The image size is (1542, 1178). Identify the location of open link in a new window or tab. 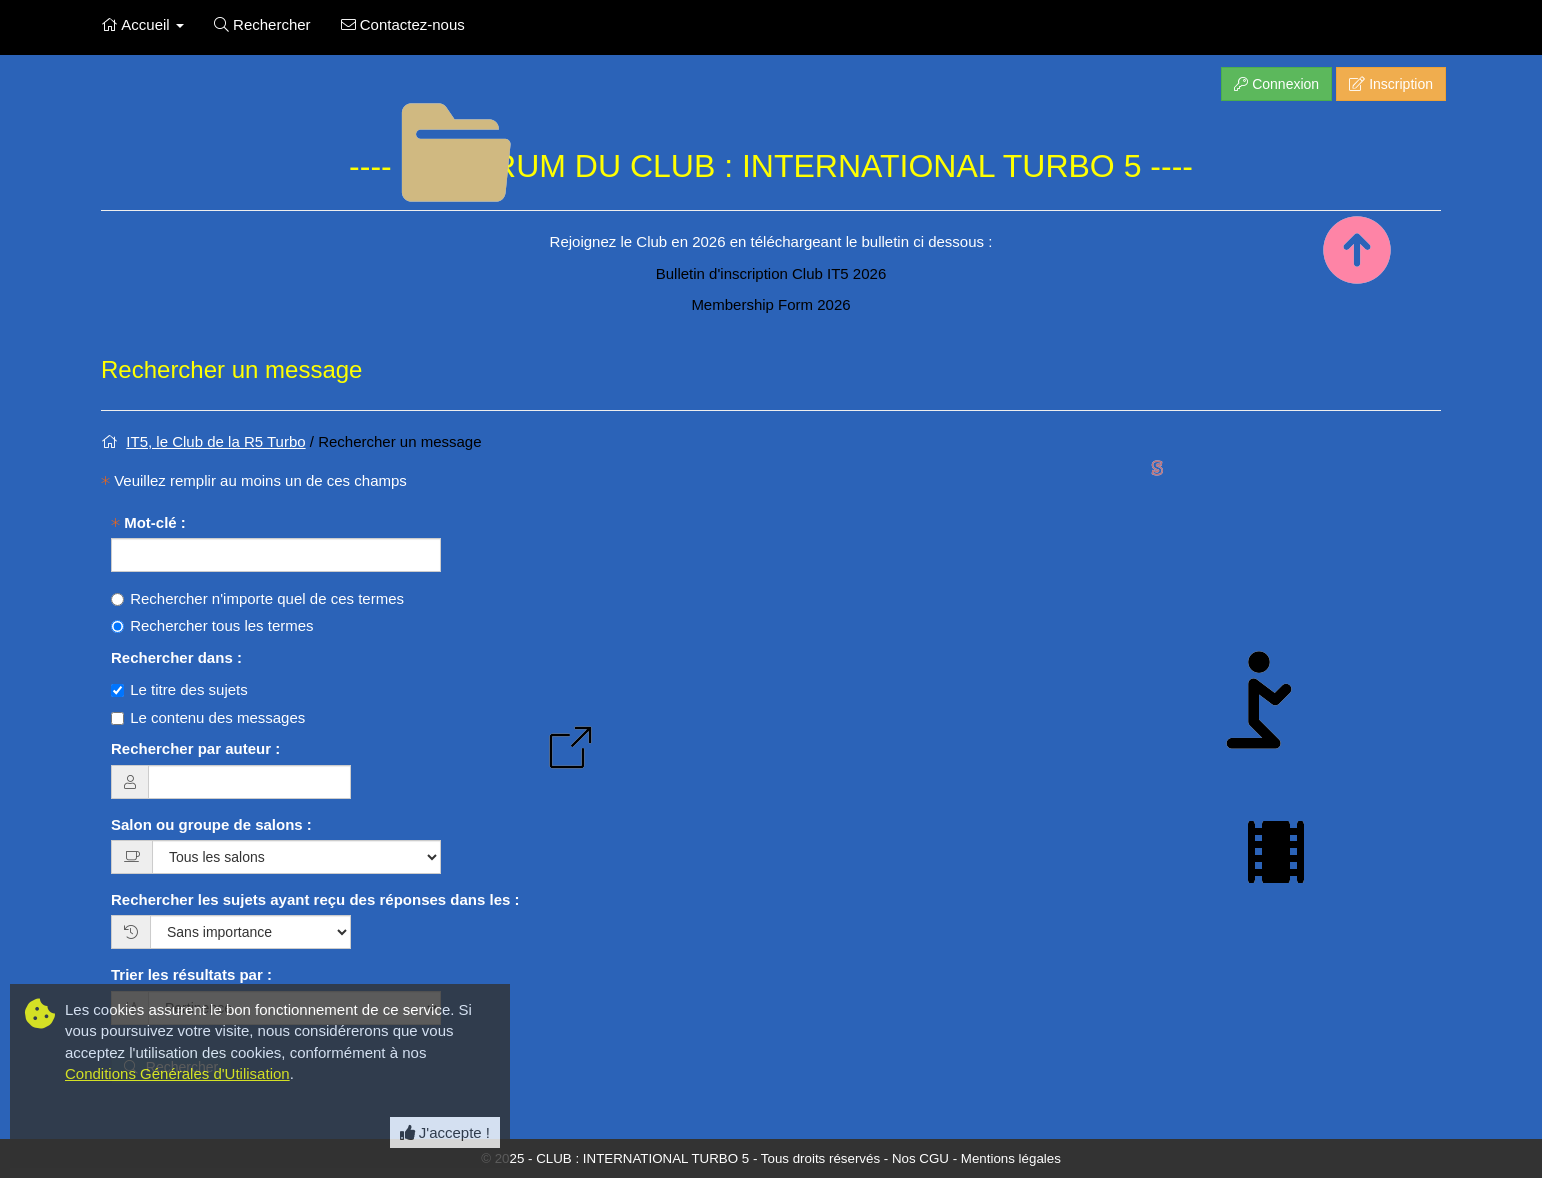
(570, 747).